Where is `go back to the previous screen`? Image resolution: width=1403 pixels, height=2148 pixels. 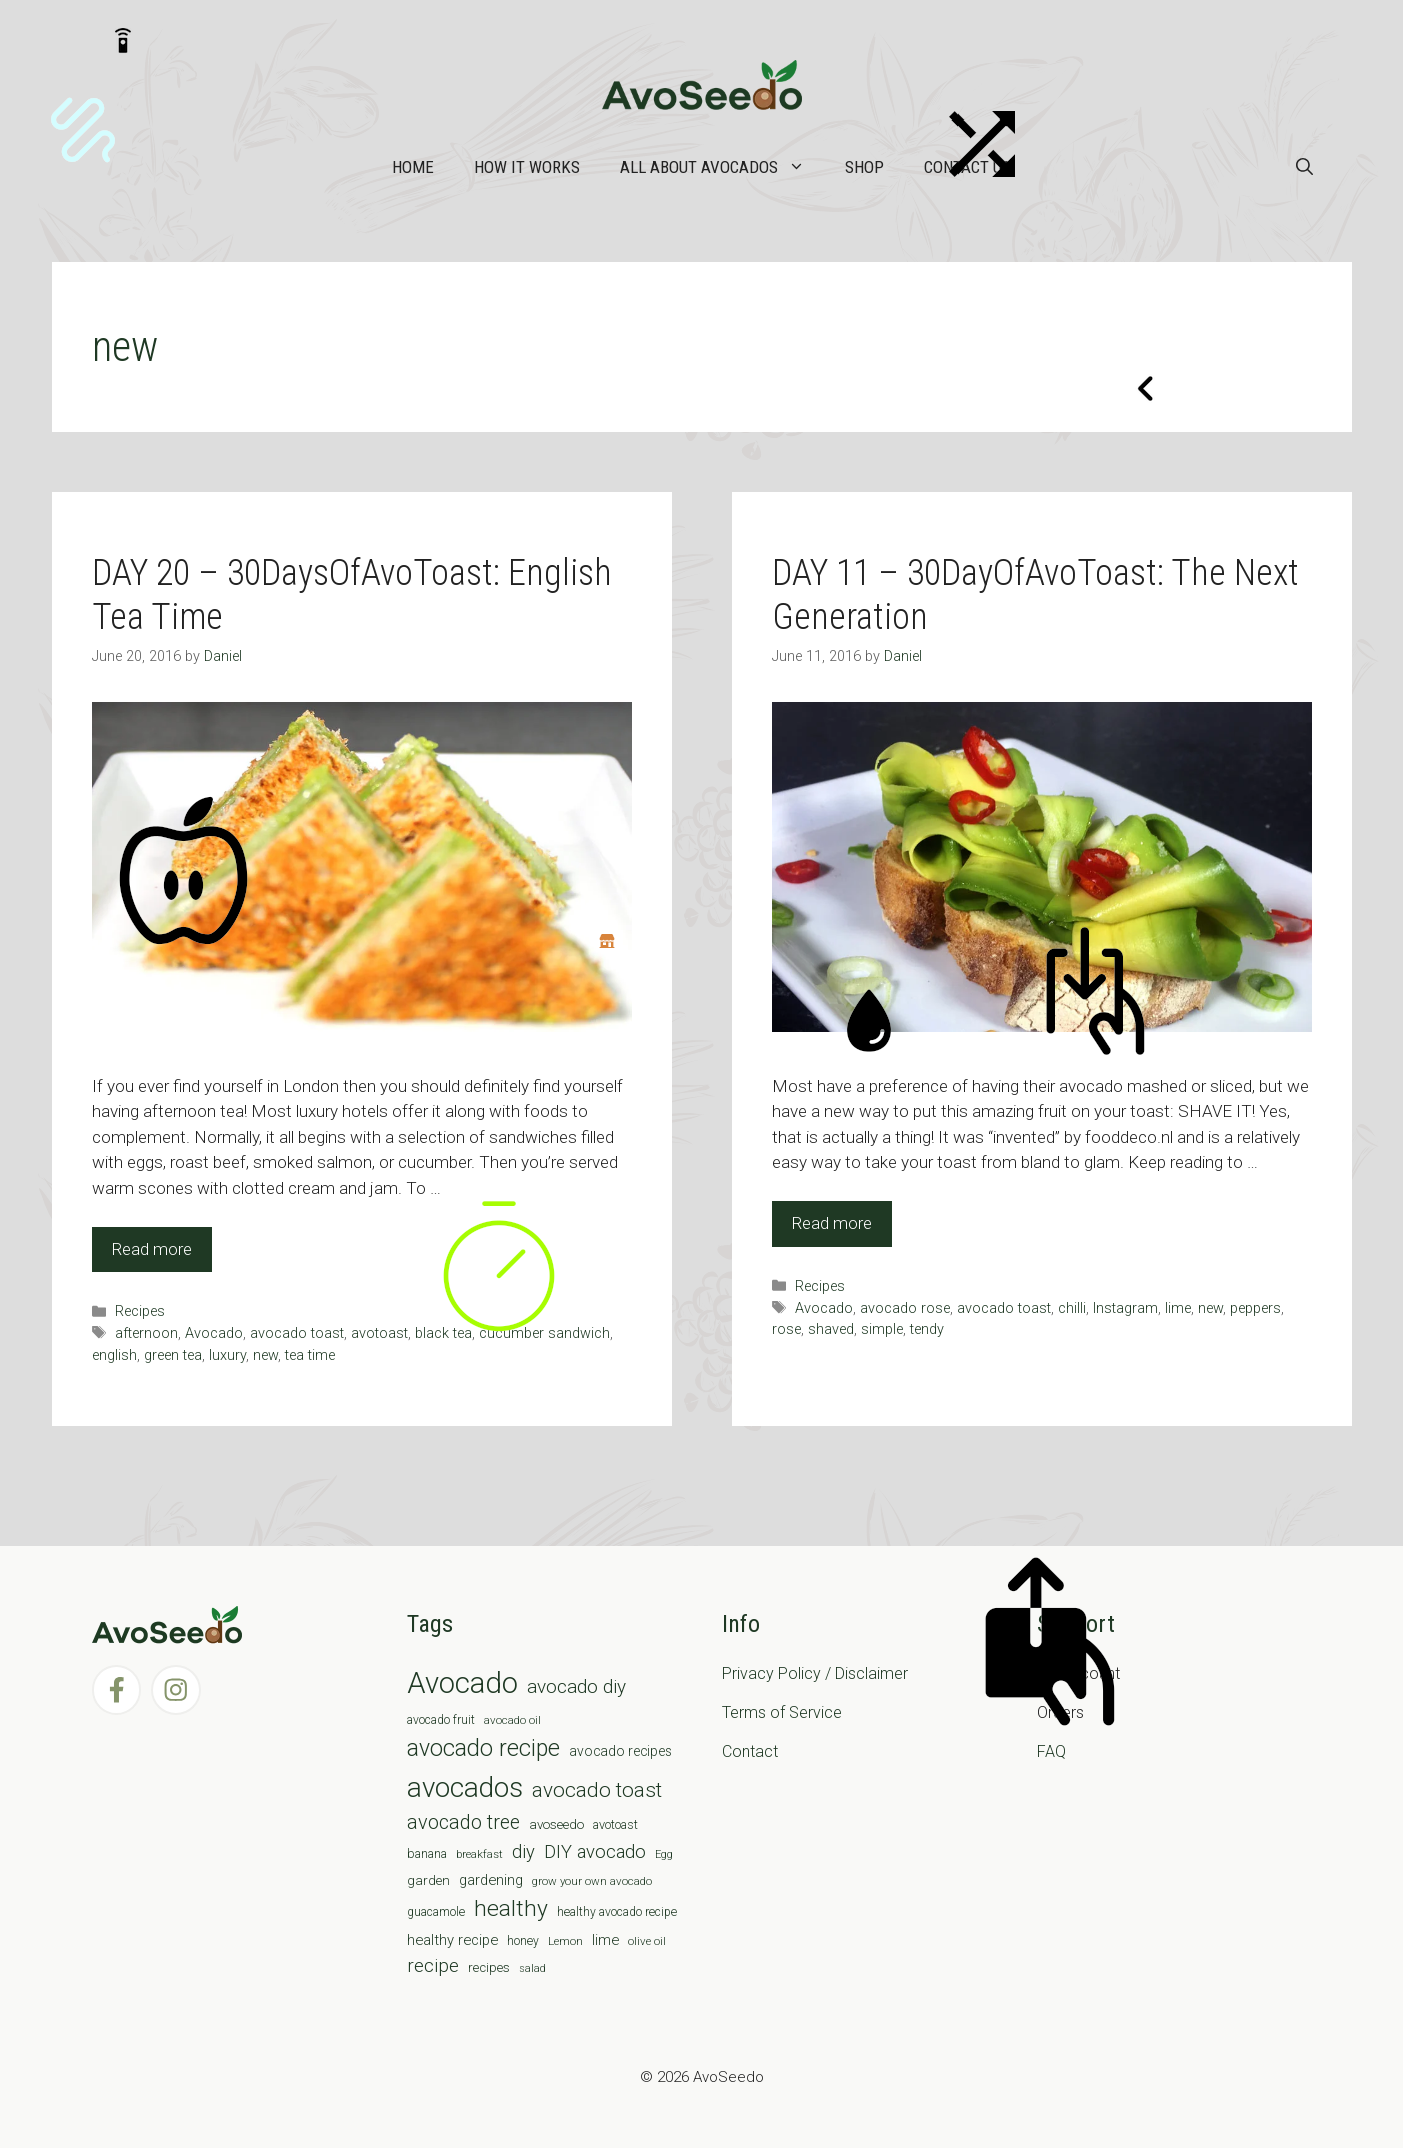
go back to the previous screen is located at coordinates (1145, 388).